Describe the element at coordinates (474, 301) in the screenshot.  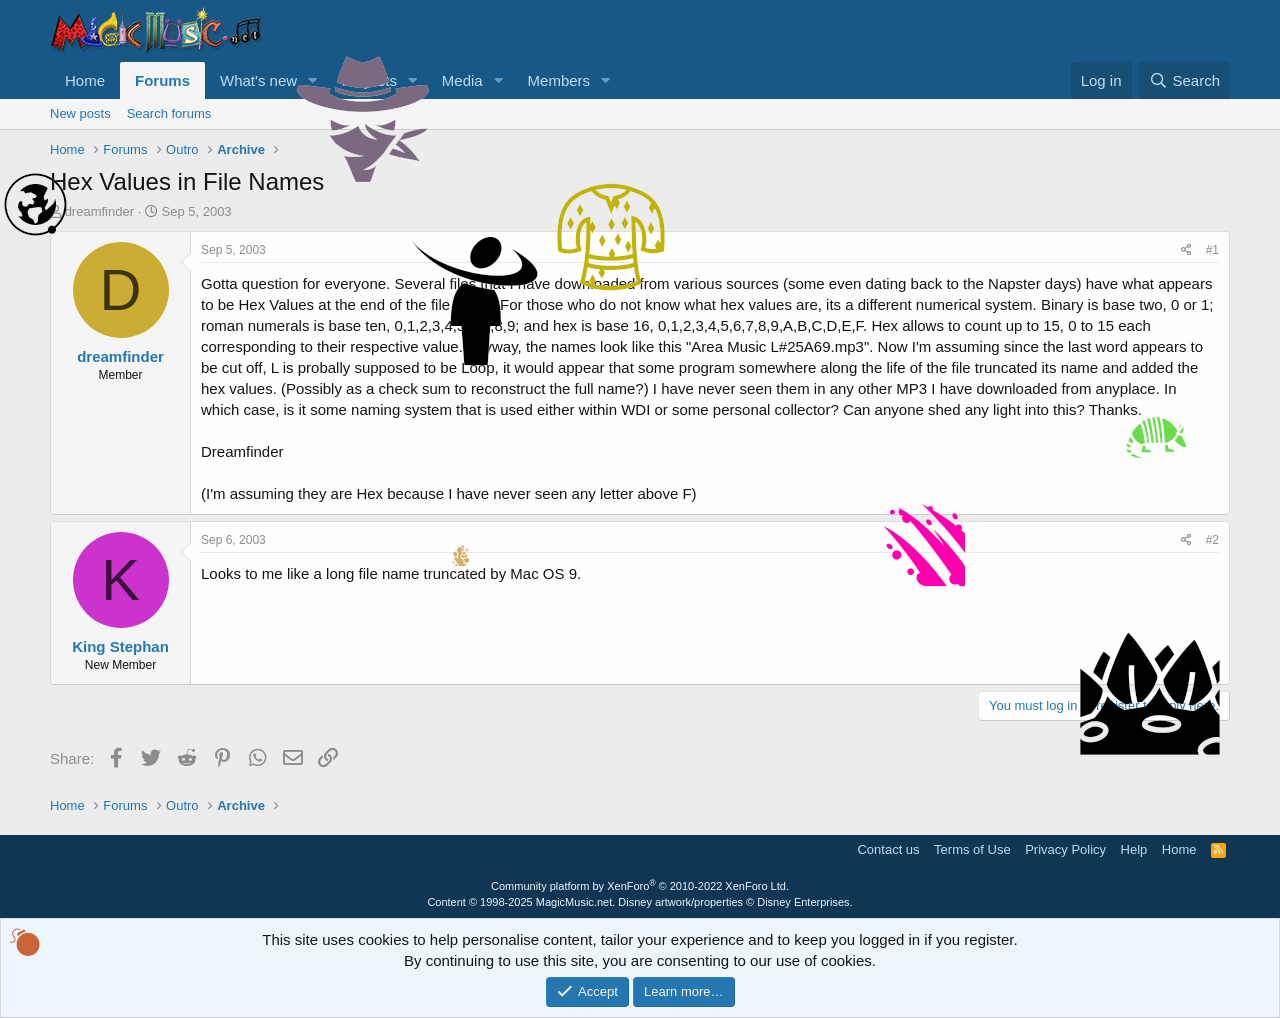
I see `indicates a character or avatar with special status` at that location.